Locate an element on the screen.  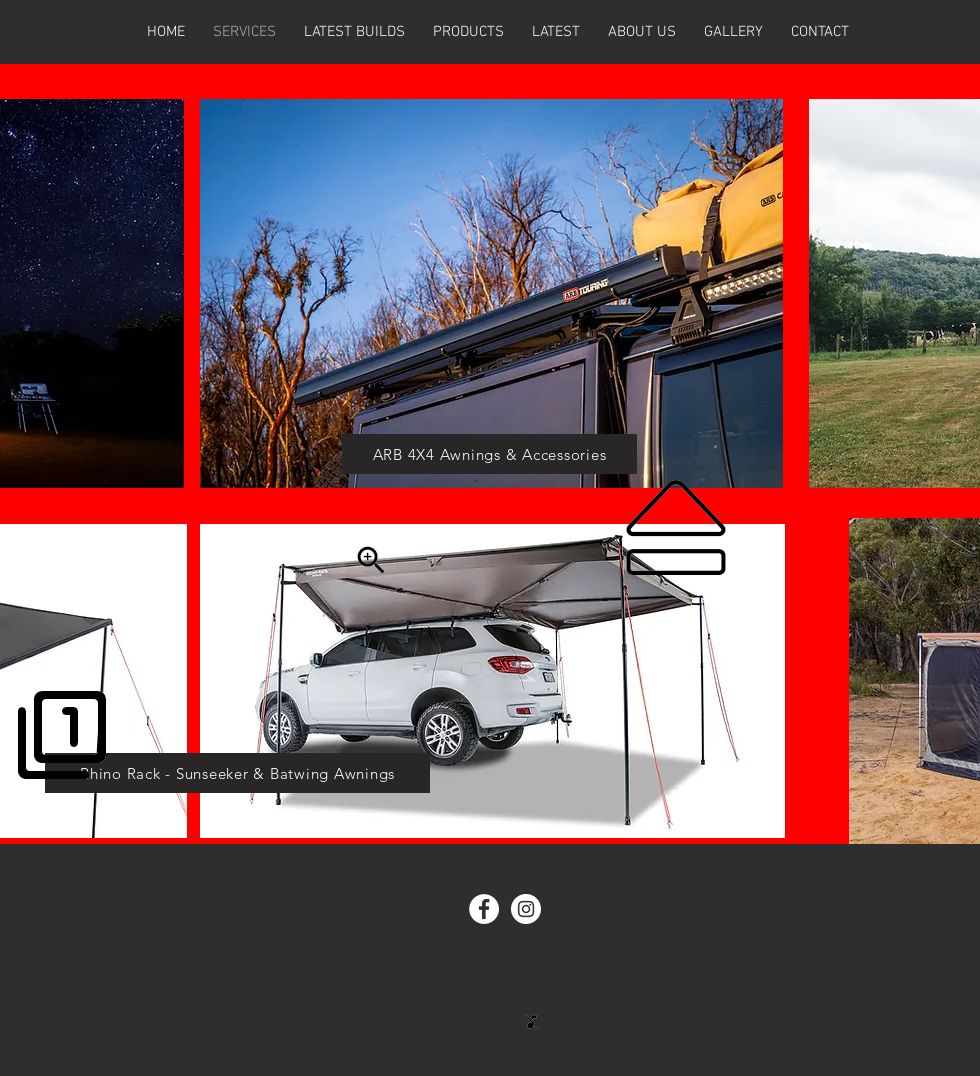
indicates first item in a numbered series or gallery is located at coordinates (62, 735).